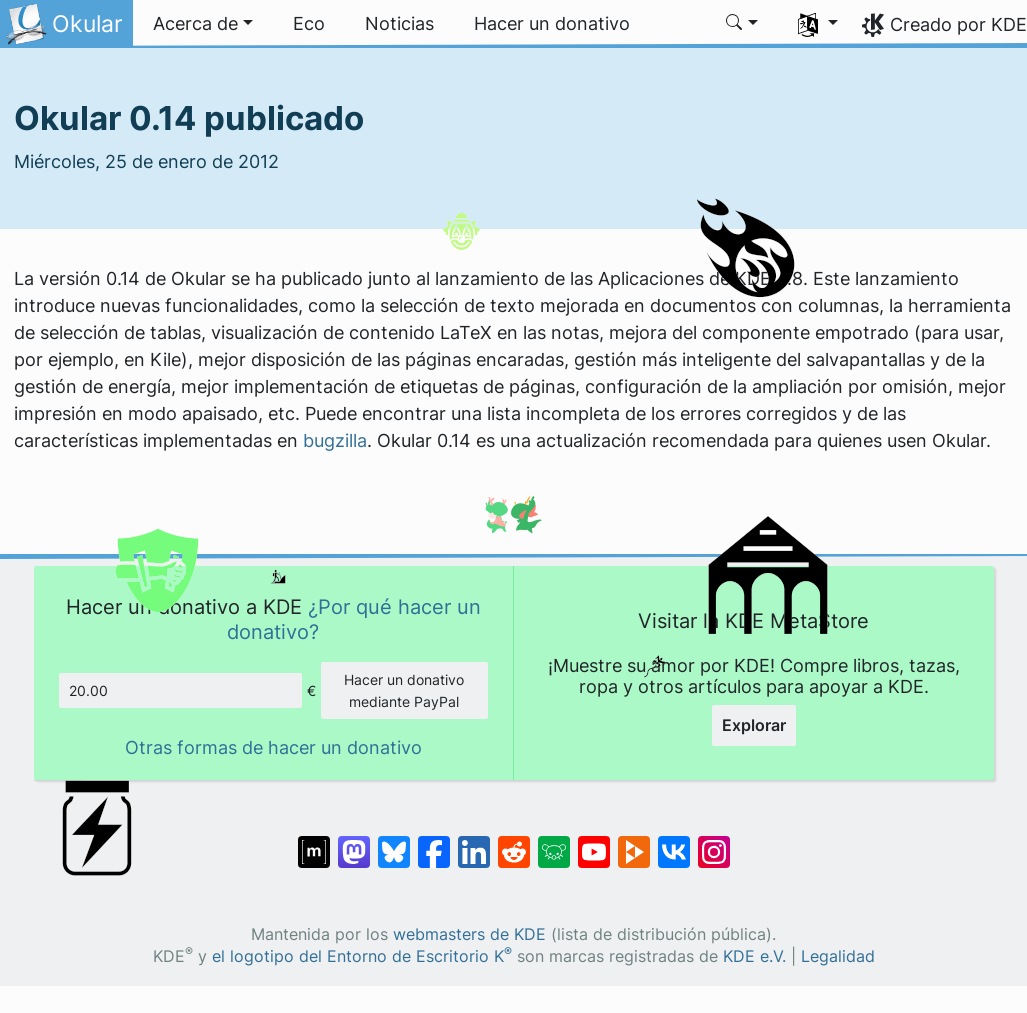  Describe the element at coordinates (745, 247) in the screenshot. I see `indicates a hot streak or trending content` at that location.